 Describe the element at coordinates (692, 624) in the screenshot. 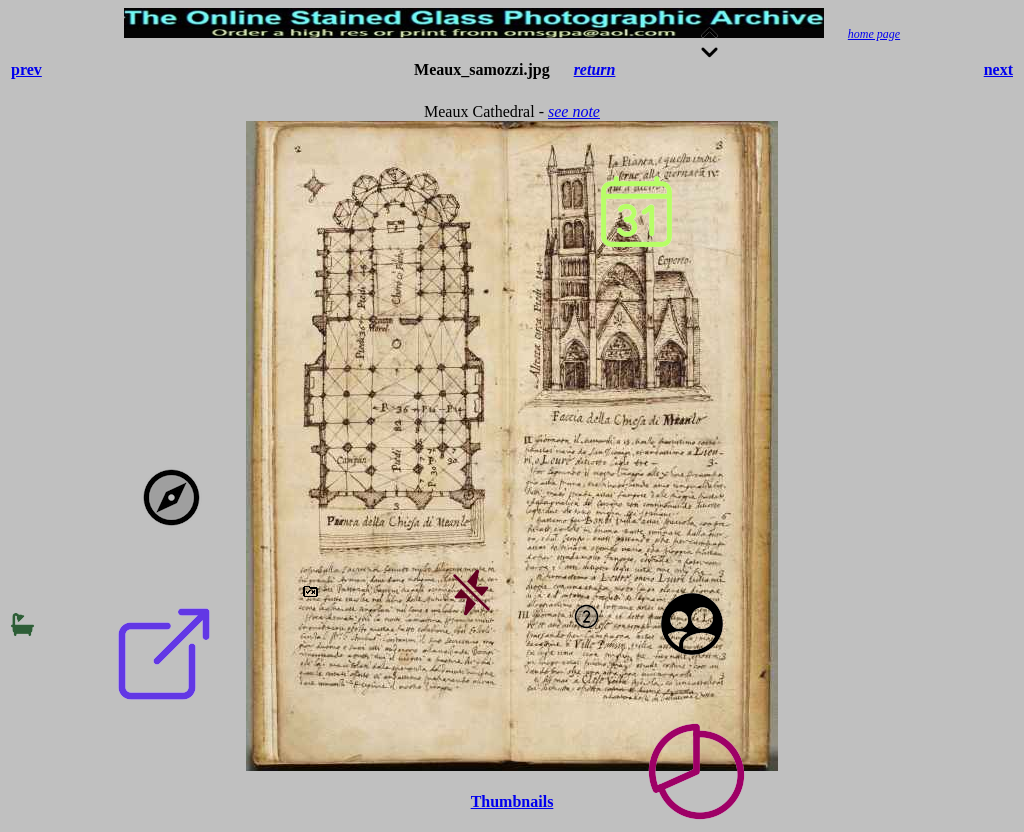

I see `view group or team members` at that location.